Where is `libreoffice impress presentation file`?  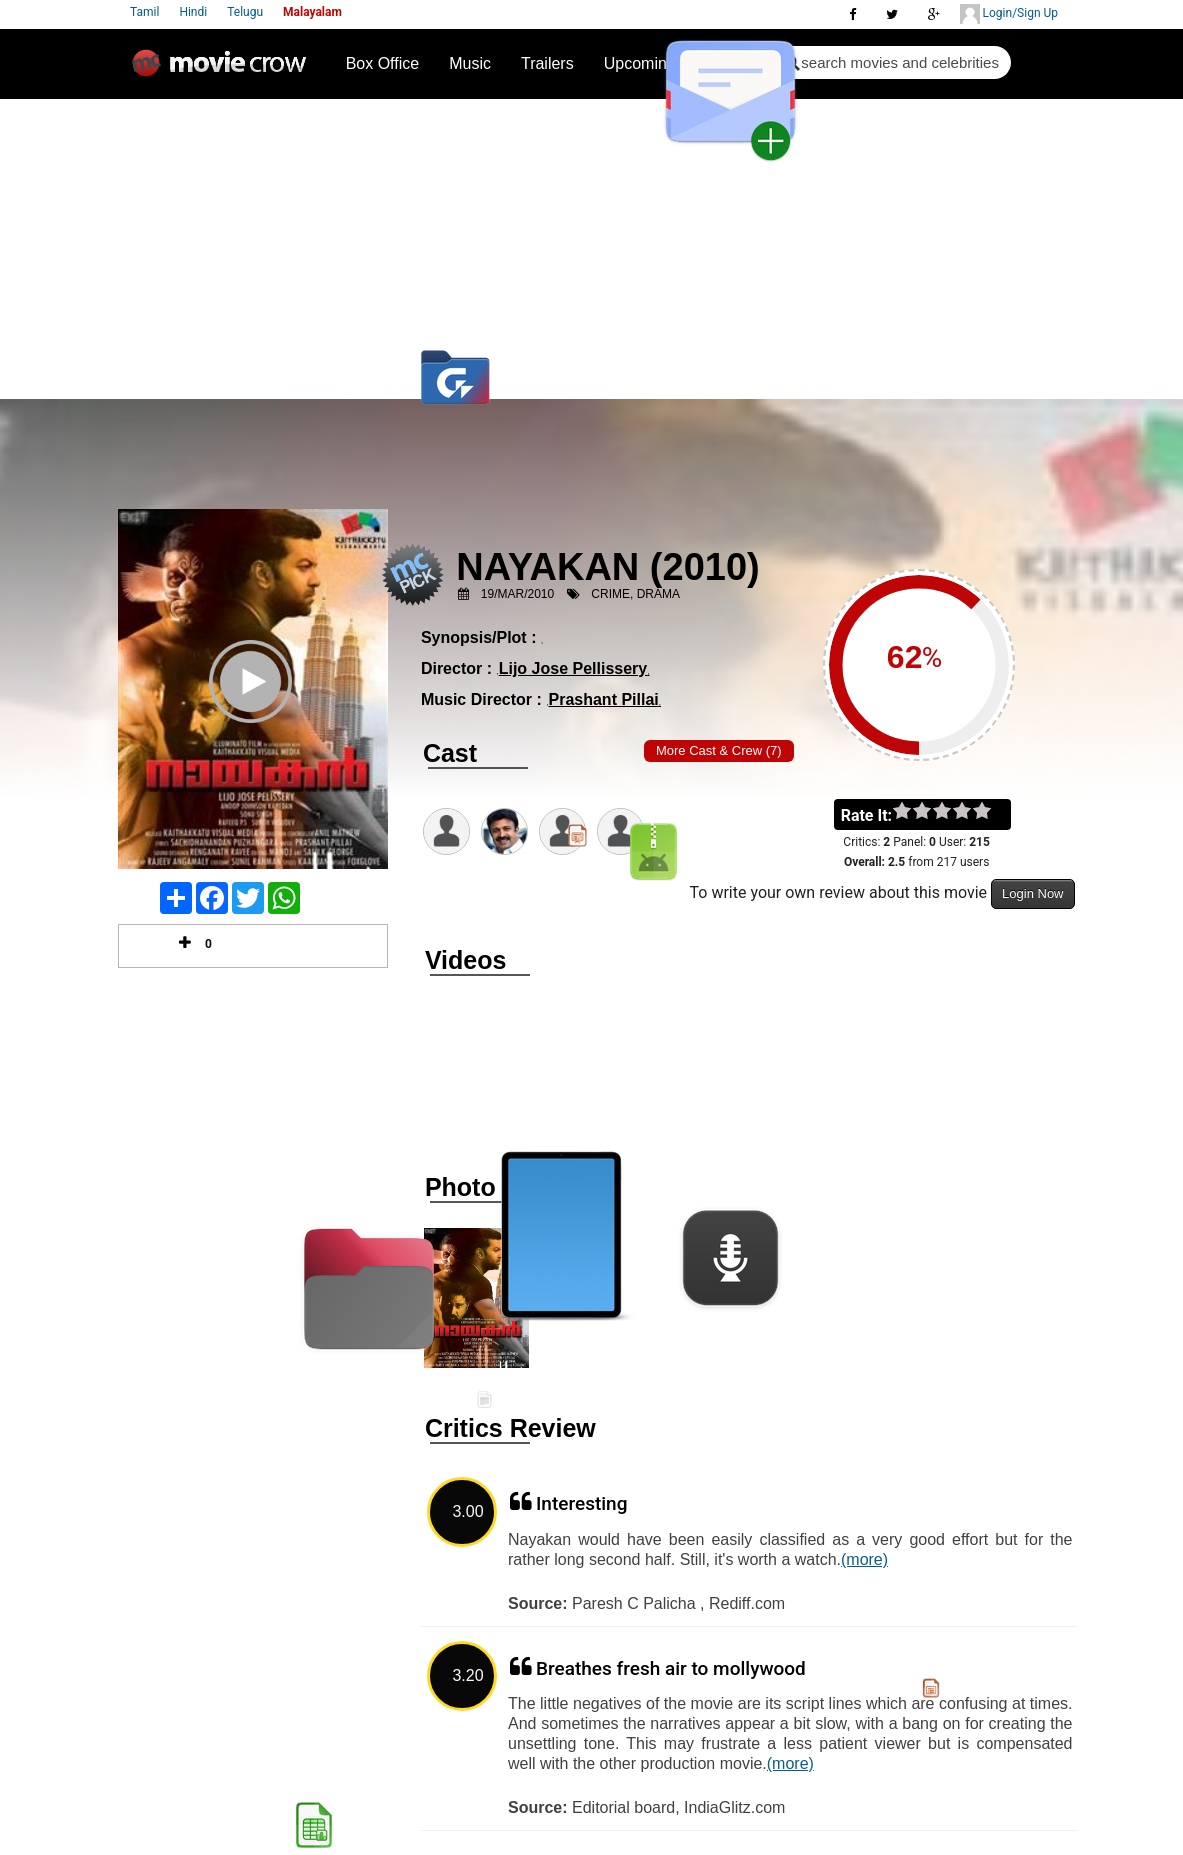
libreoffice impress presentation file is located at coordinates (931, 1688).